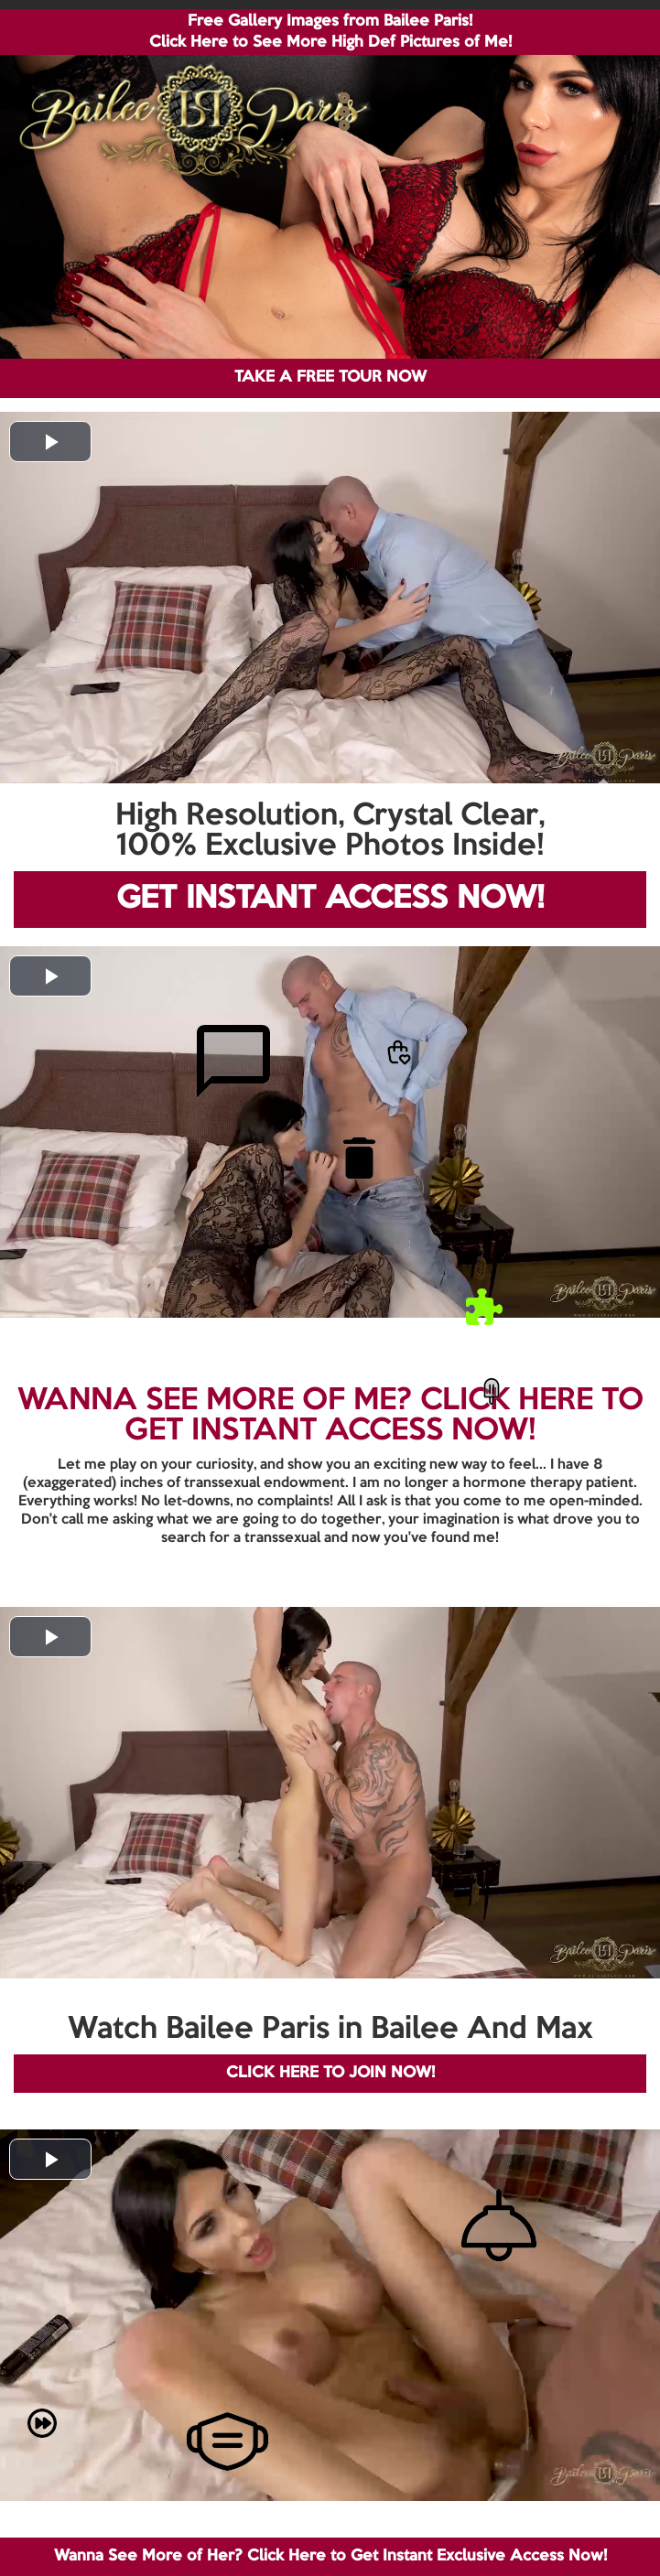 This screenshot has width=660, height=2576. I want to click on toggle pendant lamp on/off, so click(499, 2229).